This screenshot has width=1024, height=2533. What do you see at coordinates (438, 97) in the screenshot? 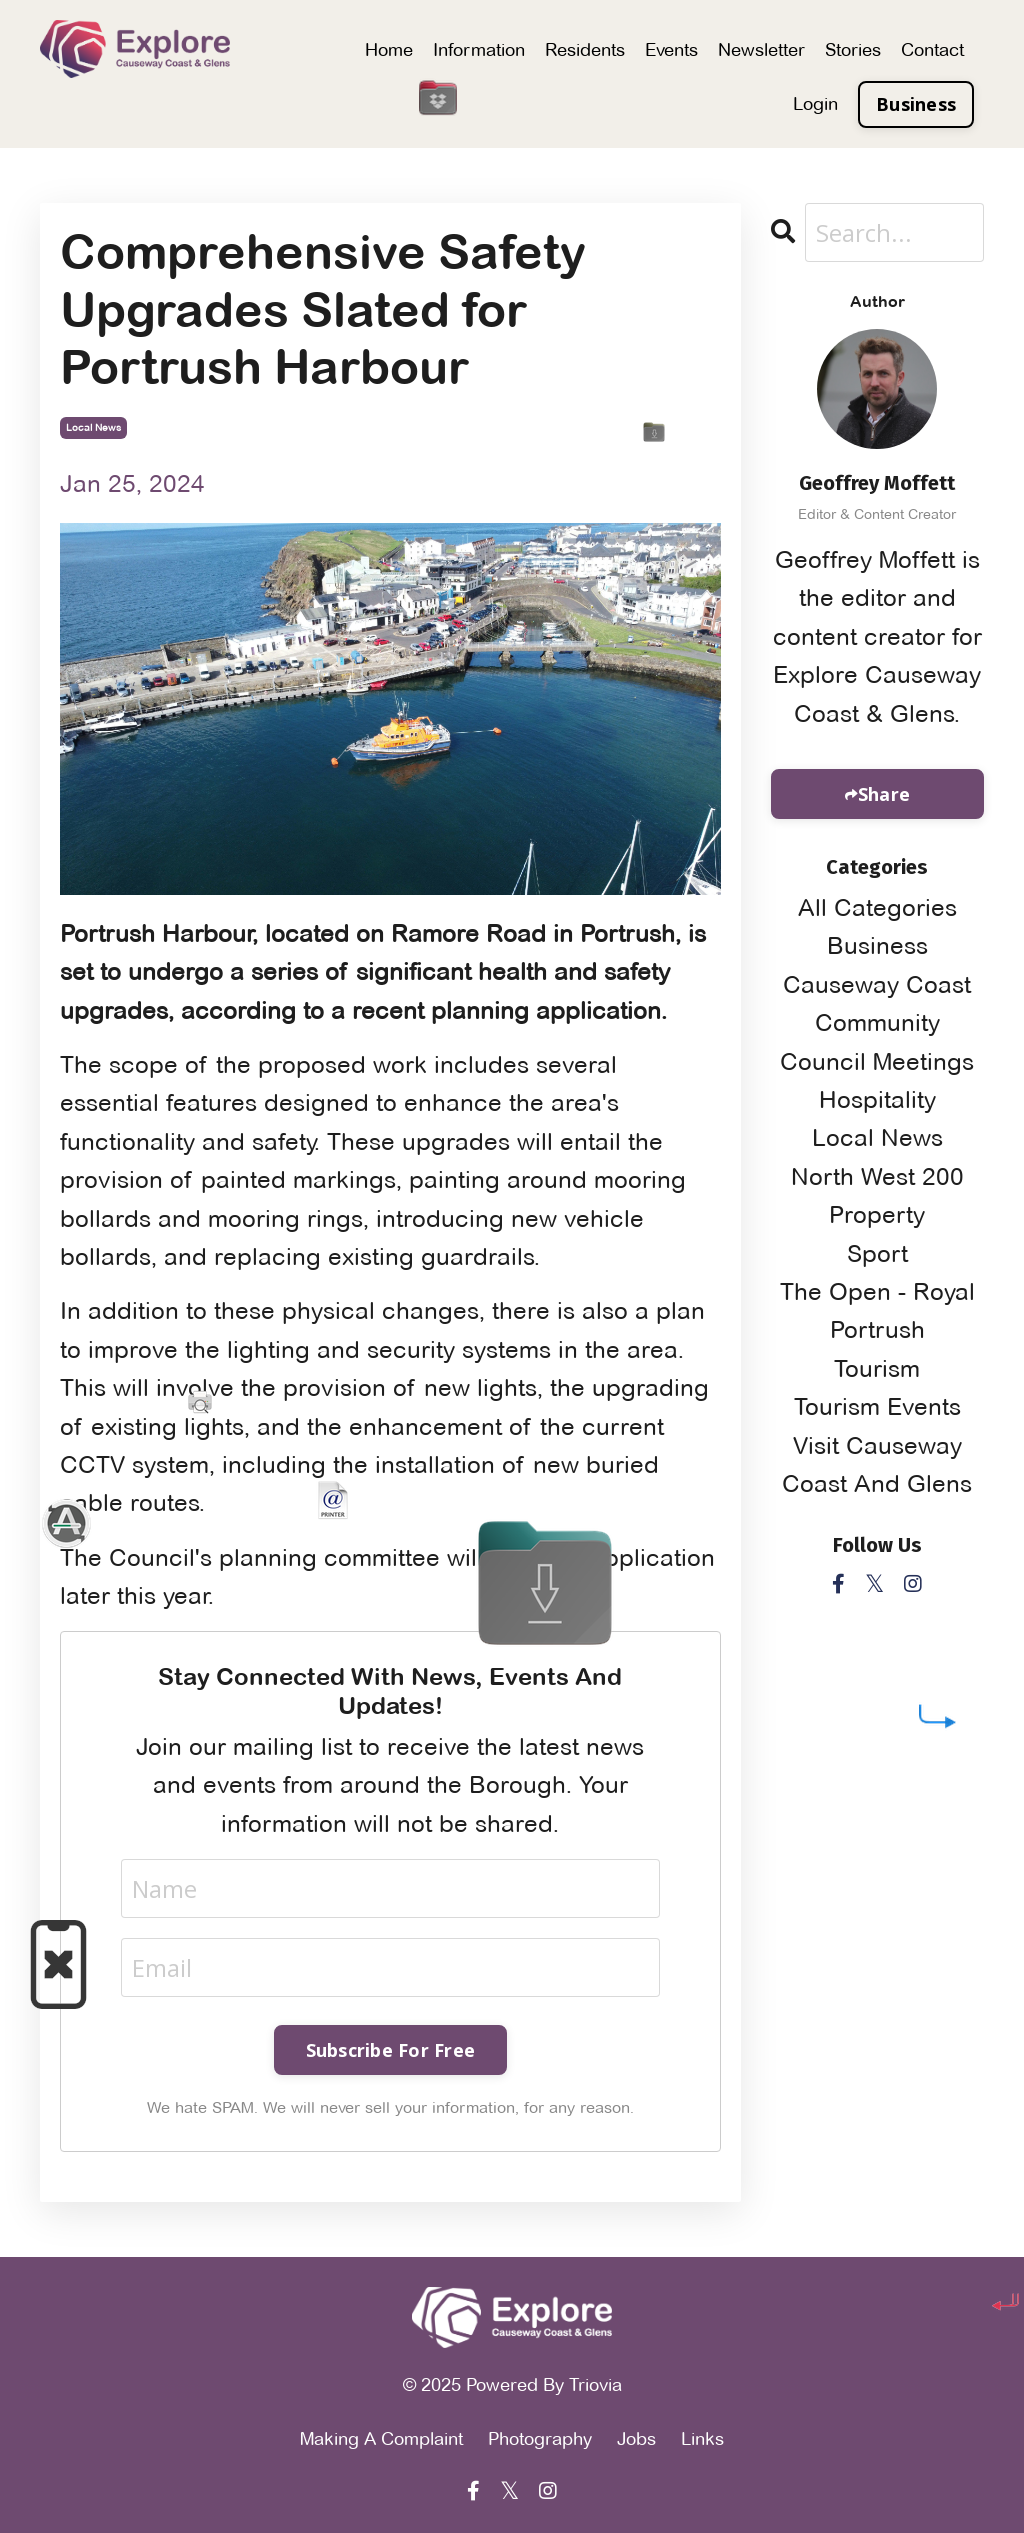
I see `open your dropbox folder` at bounding box center [438, 97].